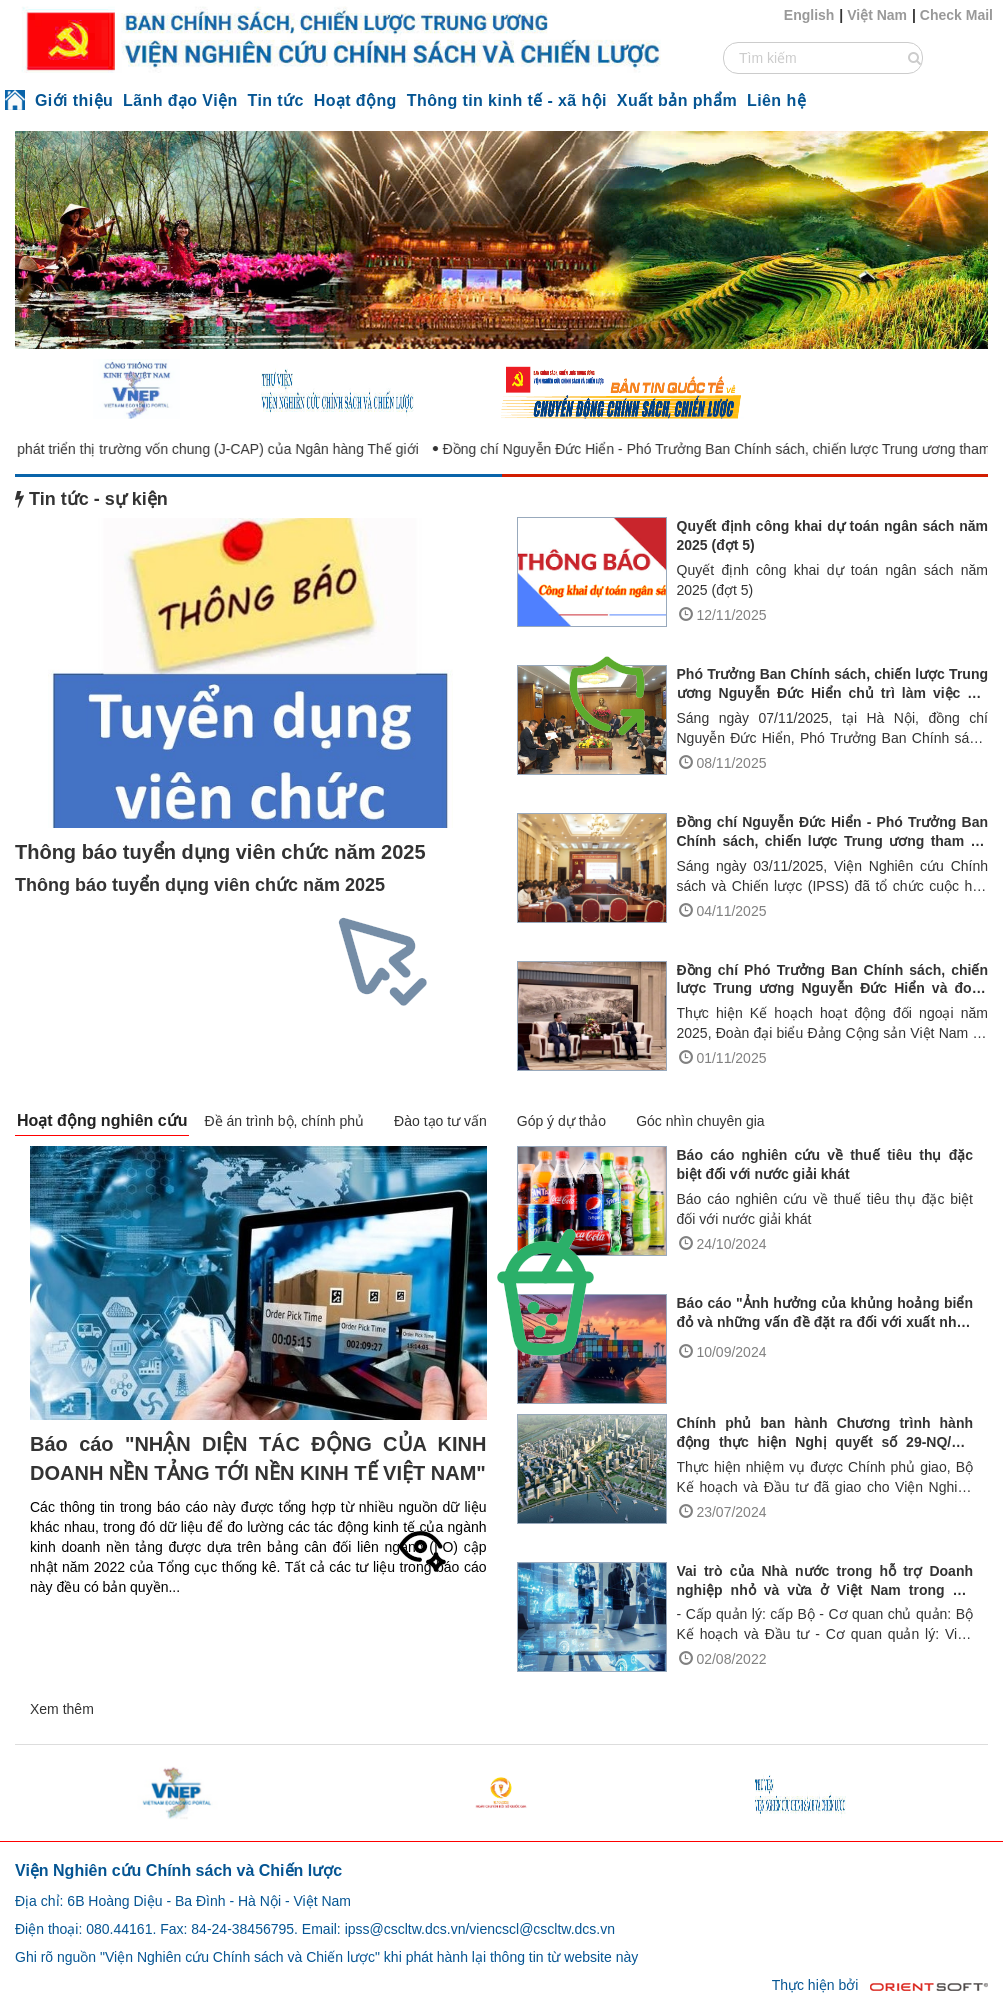  What do you see at coordinates (380, 959) in the screenshot?
I see `click action confirmed` at bounding box center [380, 959].